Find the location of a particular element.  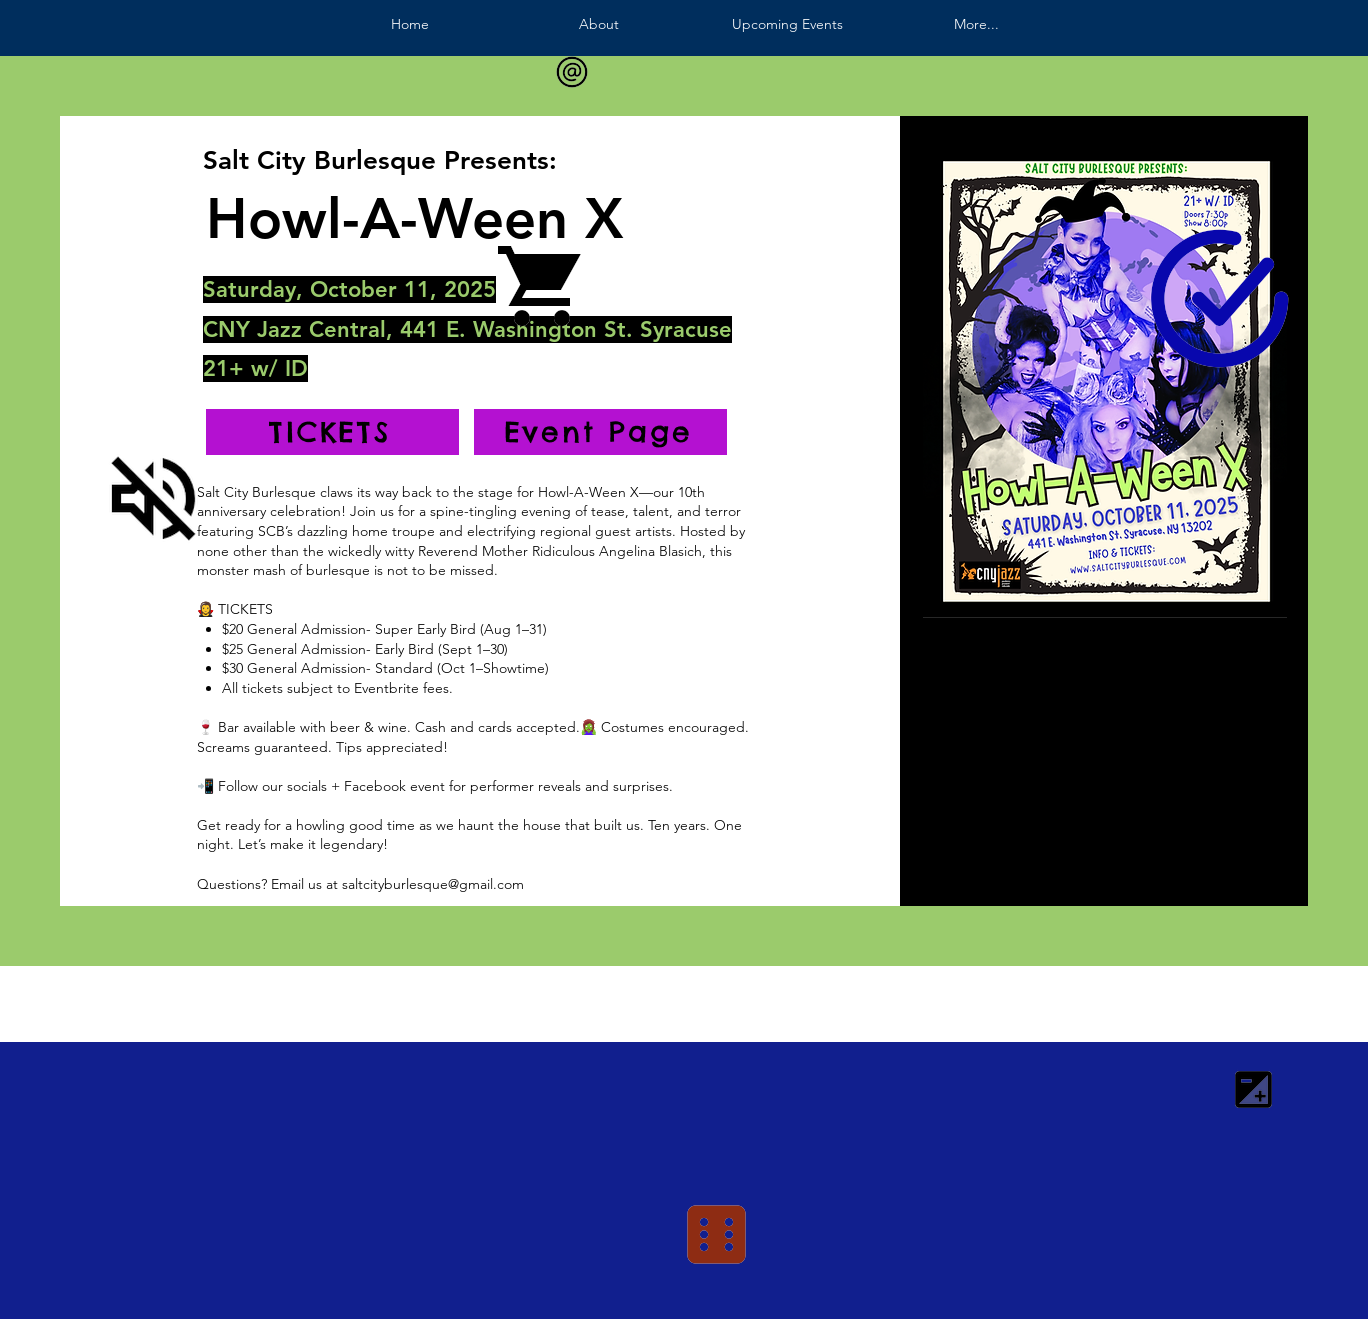

mute audio or sound is located at coordinates (153, 498).